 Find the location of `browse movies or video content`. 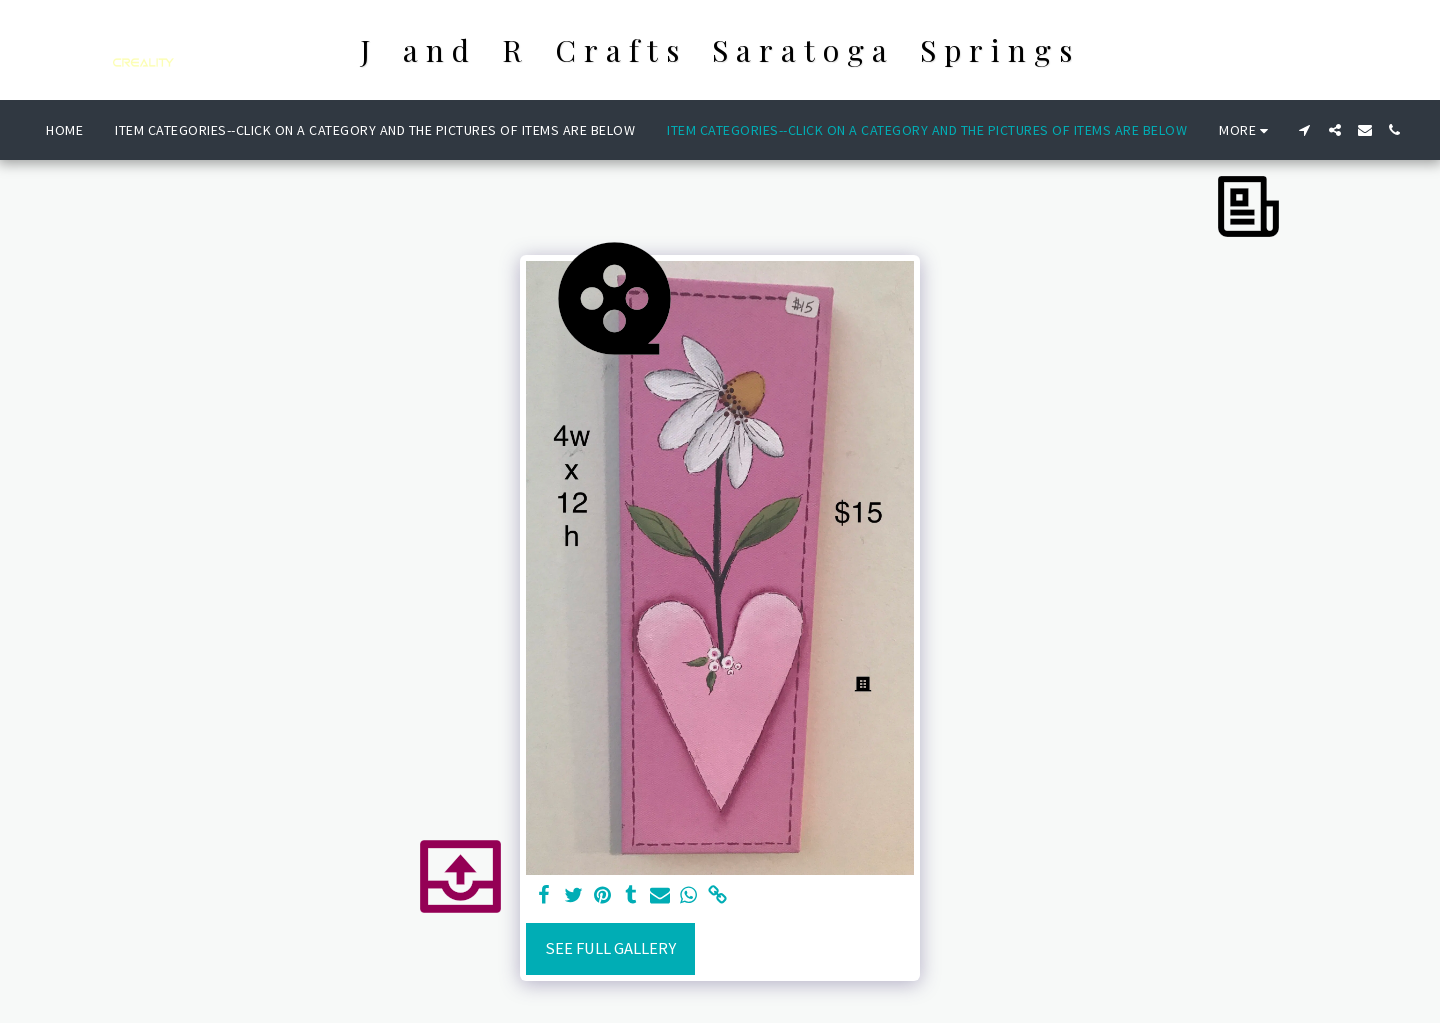

browse movies or video content is located at coordinates (614, 298).